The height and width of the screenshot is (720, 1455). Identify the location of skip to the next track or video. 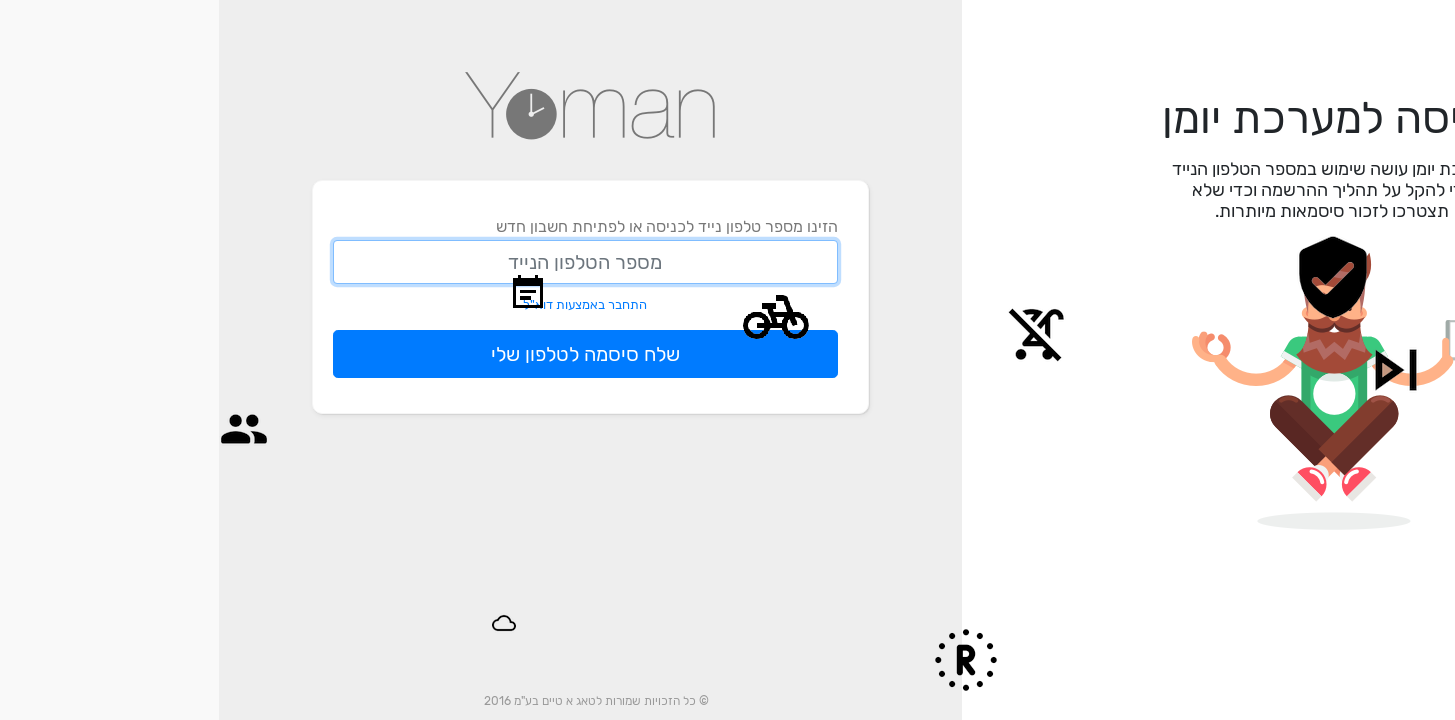
(1396, 370).